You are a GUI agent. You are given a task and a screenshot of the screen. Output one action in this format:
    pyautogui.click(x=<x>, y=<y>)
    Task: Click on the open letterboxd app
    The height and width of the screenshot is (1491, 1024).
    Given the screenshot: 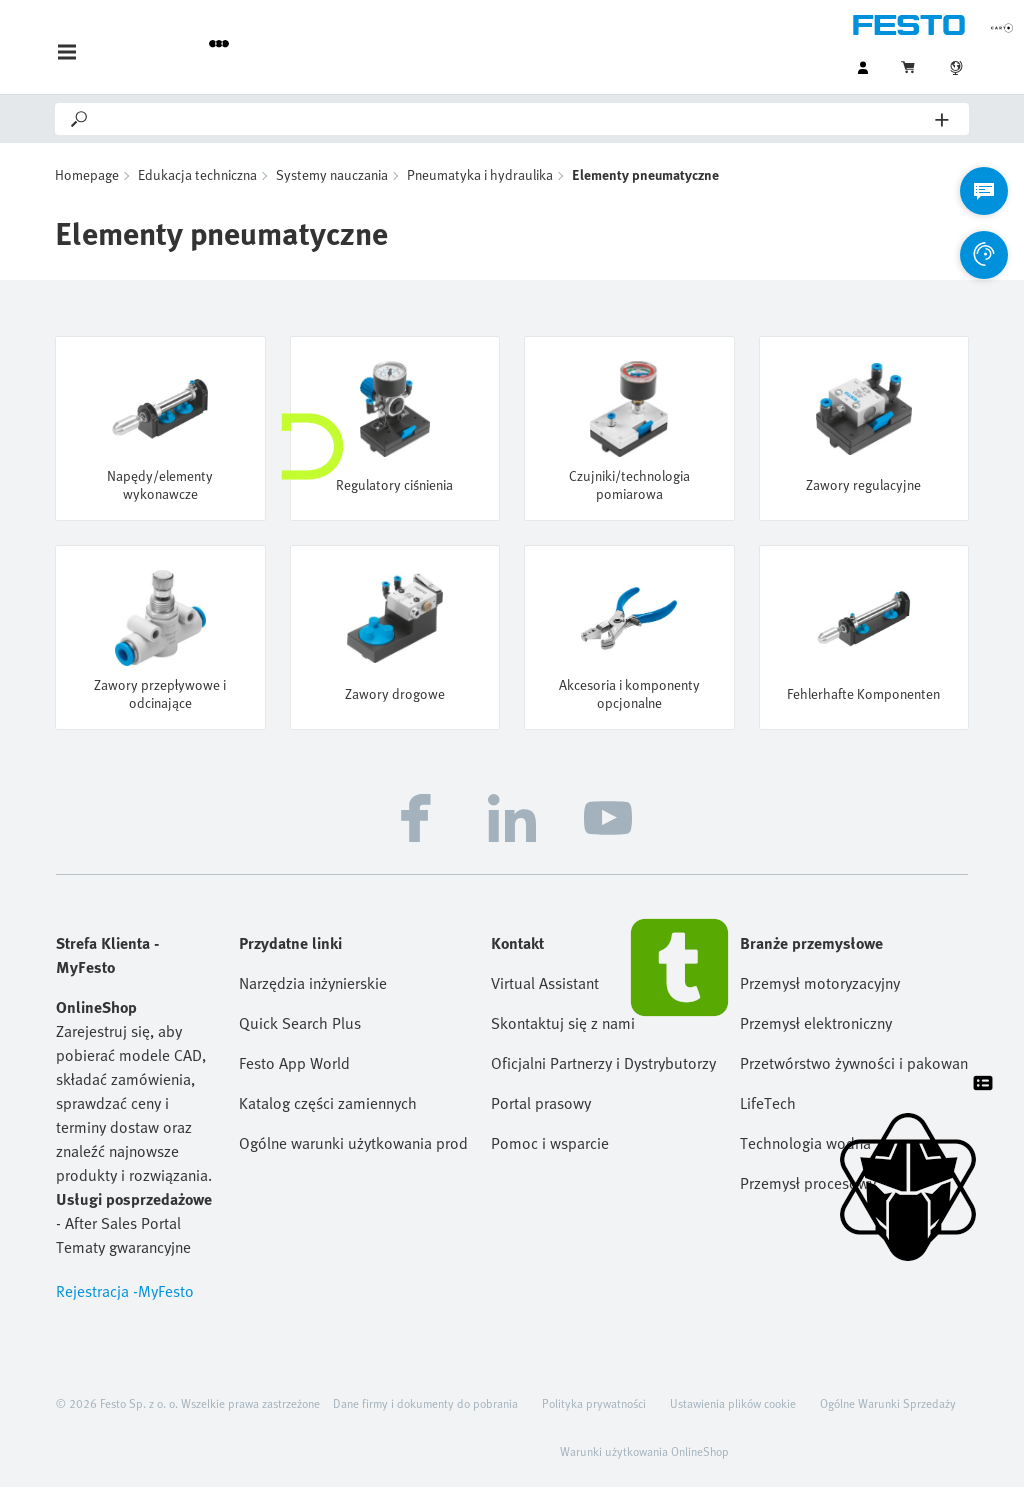 What is the action you would take?
    pyautogui.click(x=219, y=44)
    